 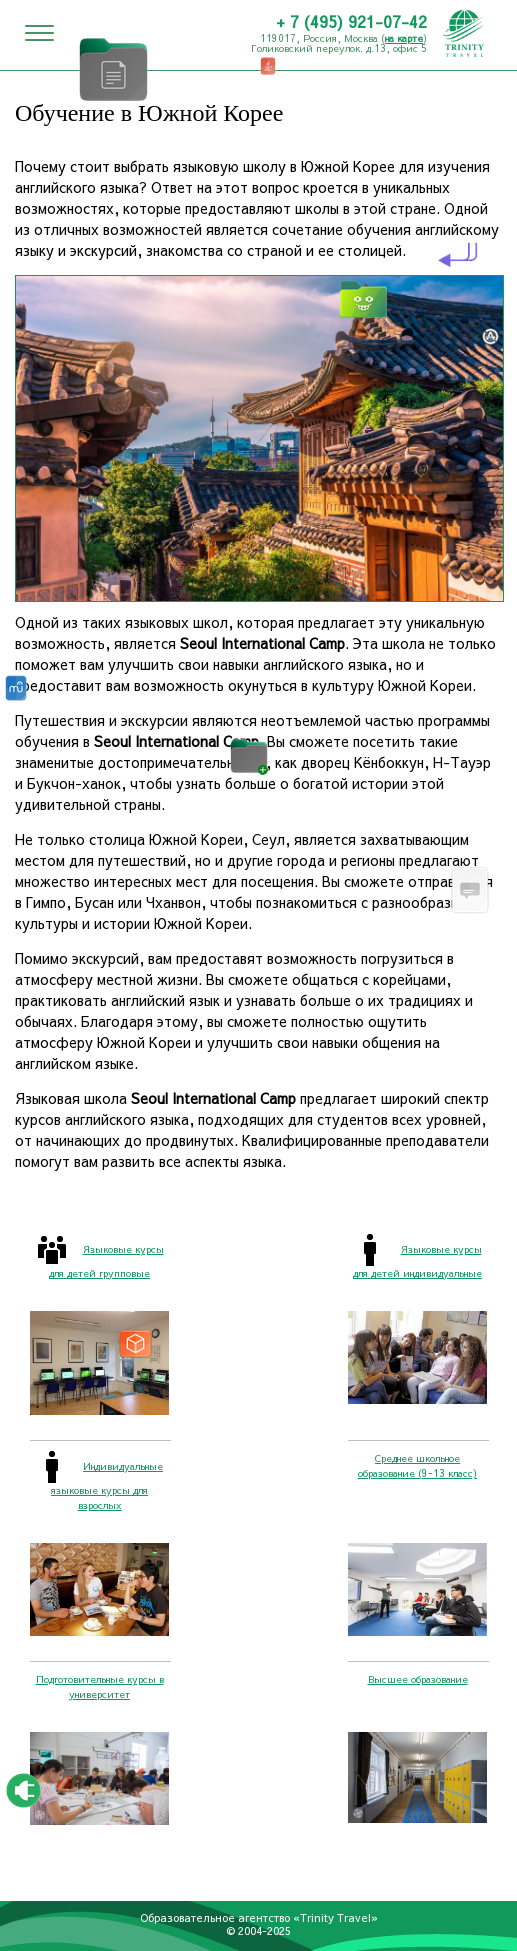 What do you see at coordinates (249, 756) in the screenshot?
I see `create a new folder` at bounding box center [249, 756].